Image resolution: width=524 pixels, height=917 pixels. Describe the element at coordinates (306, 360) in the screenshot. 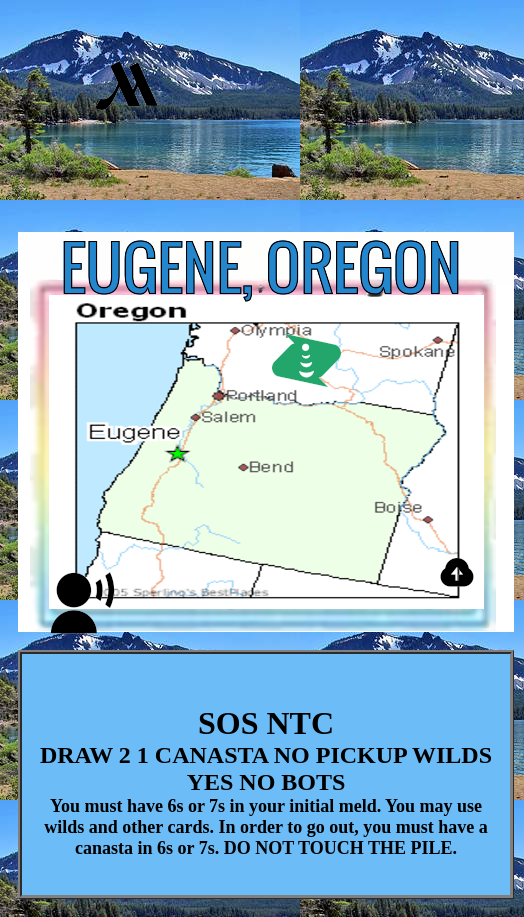

I see `open the Boost mobile app` at that location.